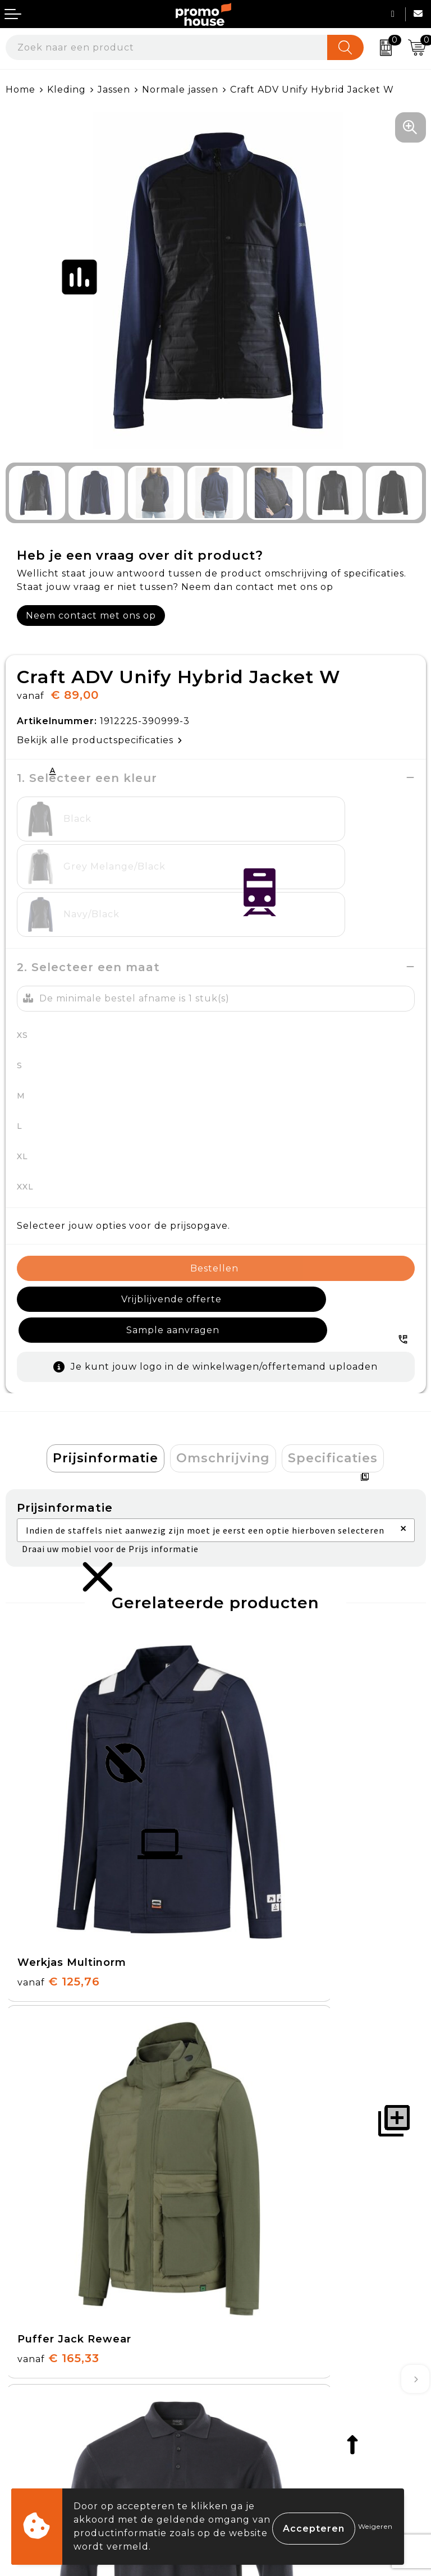 This screenshot has width=431, height=2576. I want to click on disable public visibility, so click(125, 1763).